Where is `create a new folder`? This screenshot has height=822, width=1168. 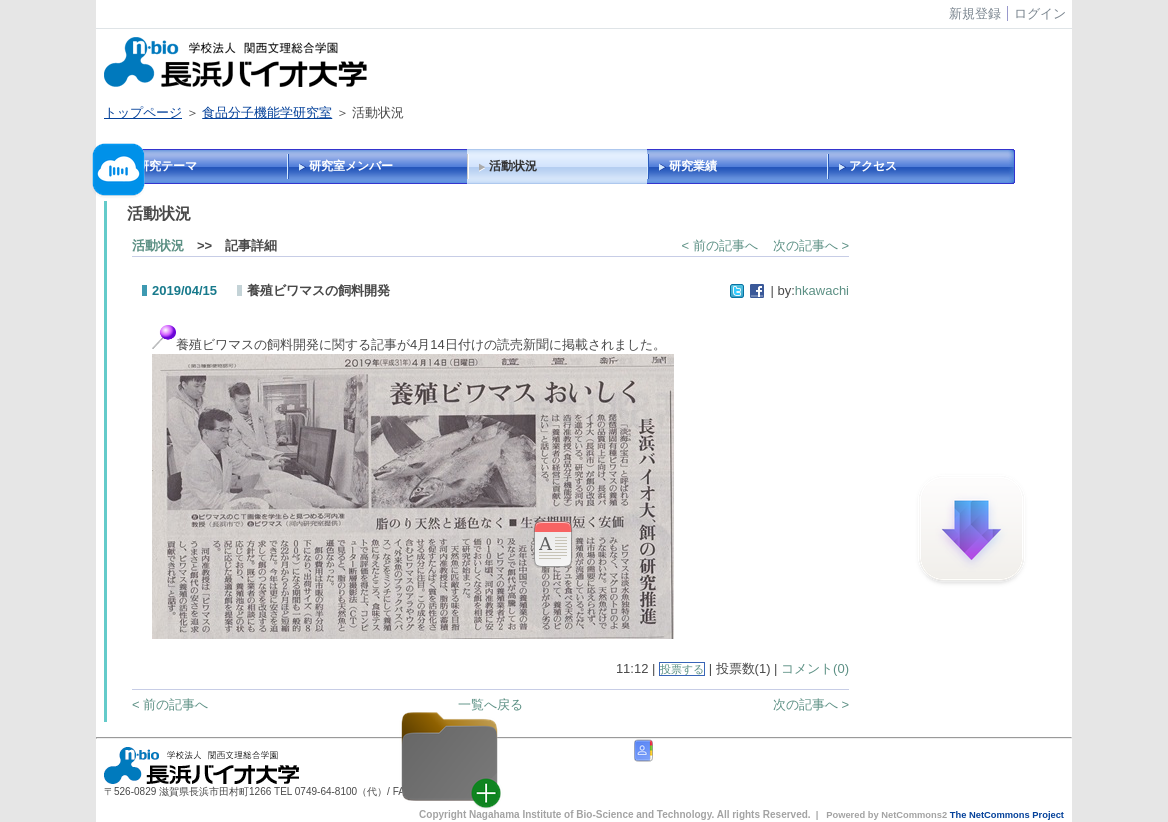
create a new folder is located at coordinates (449, 756).